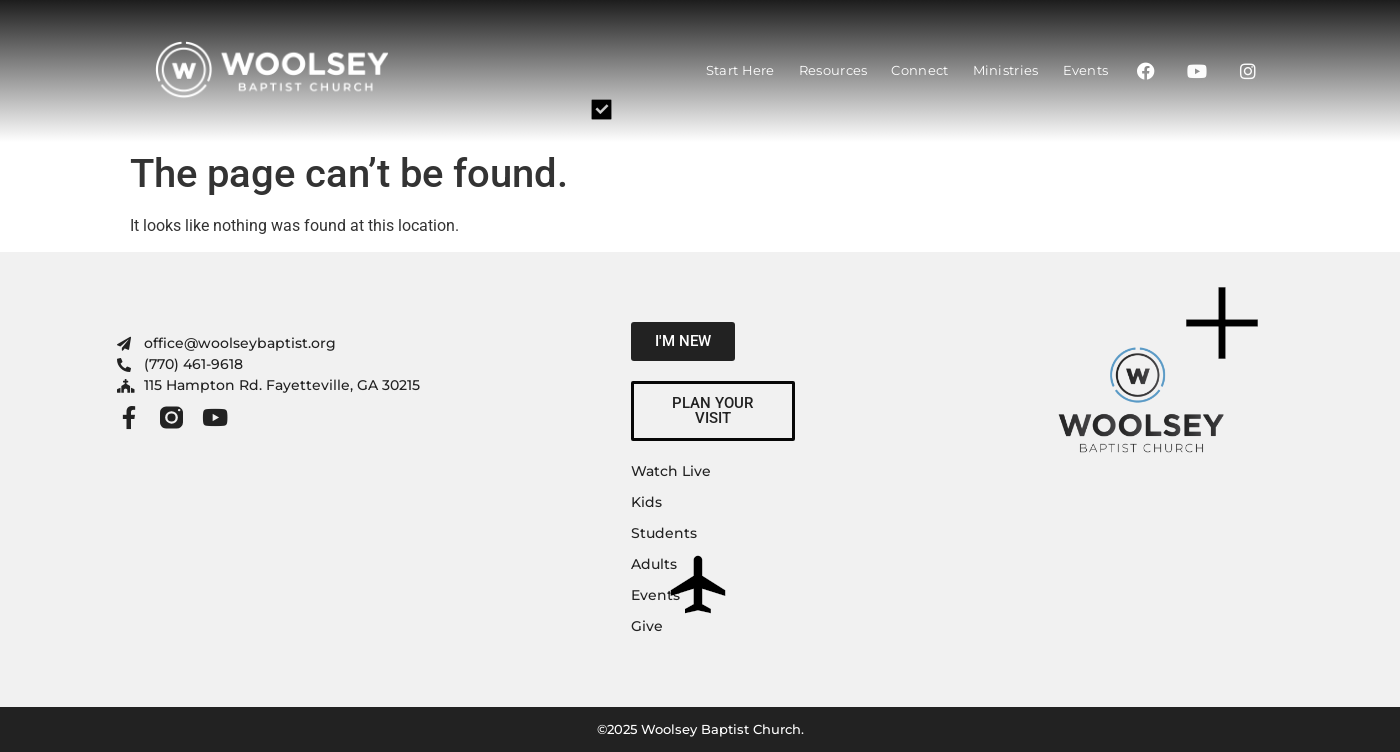 Image resolution: width=1400 pixels, height=752 pixels. I want to click on add a new item, so click(1222, 323).